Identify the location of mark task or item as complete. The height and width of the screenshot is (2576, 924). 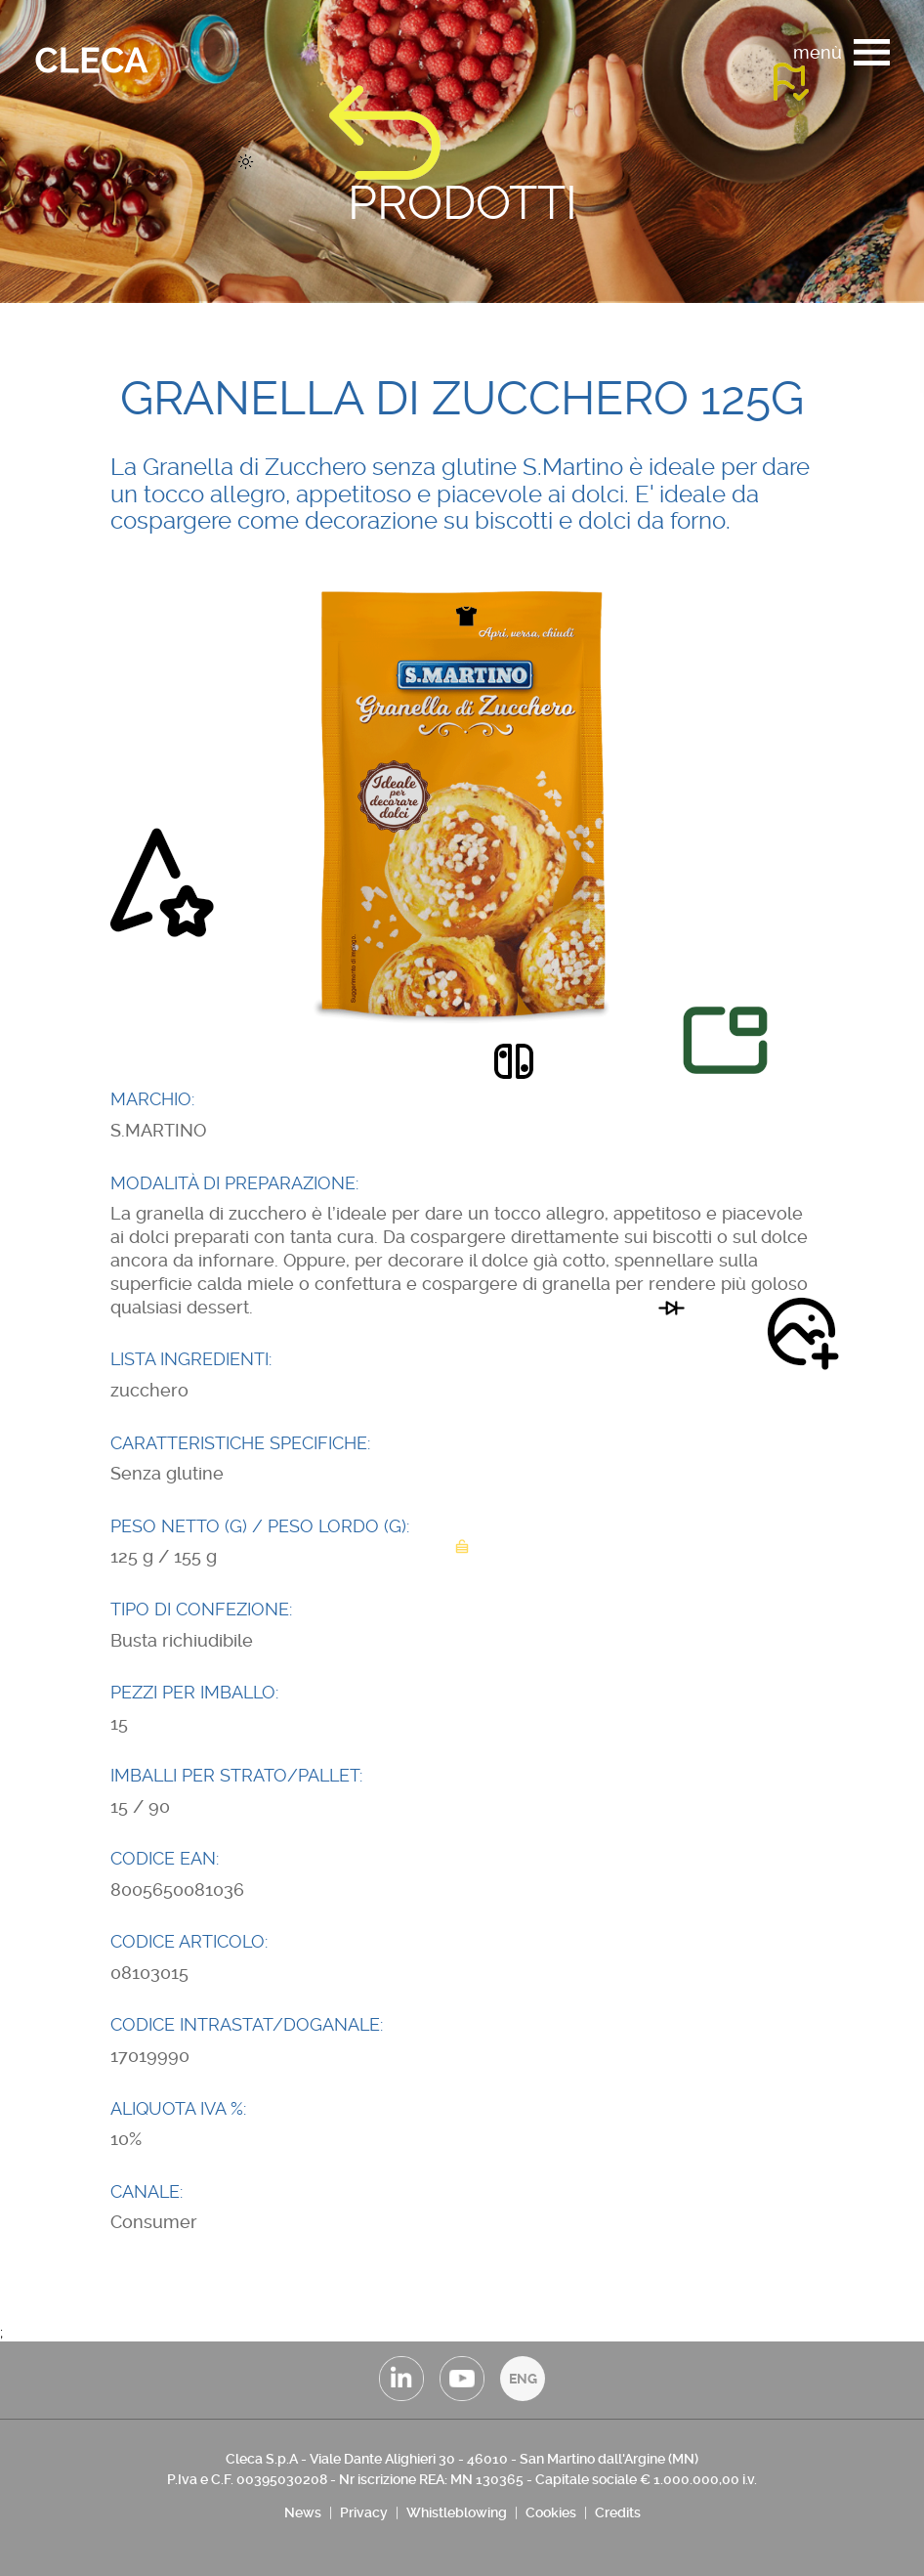
(789, 81).